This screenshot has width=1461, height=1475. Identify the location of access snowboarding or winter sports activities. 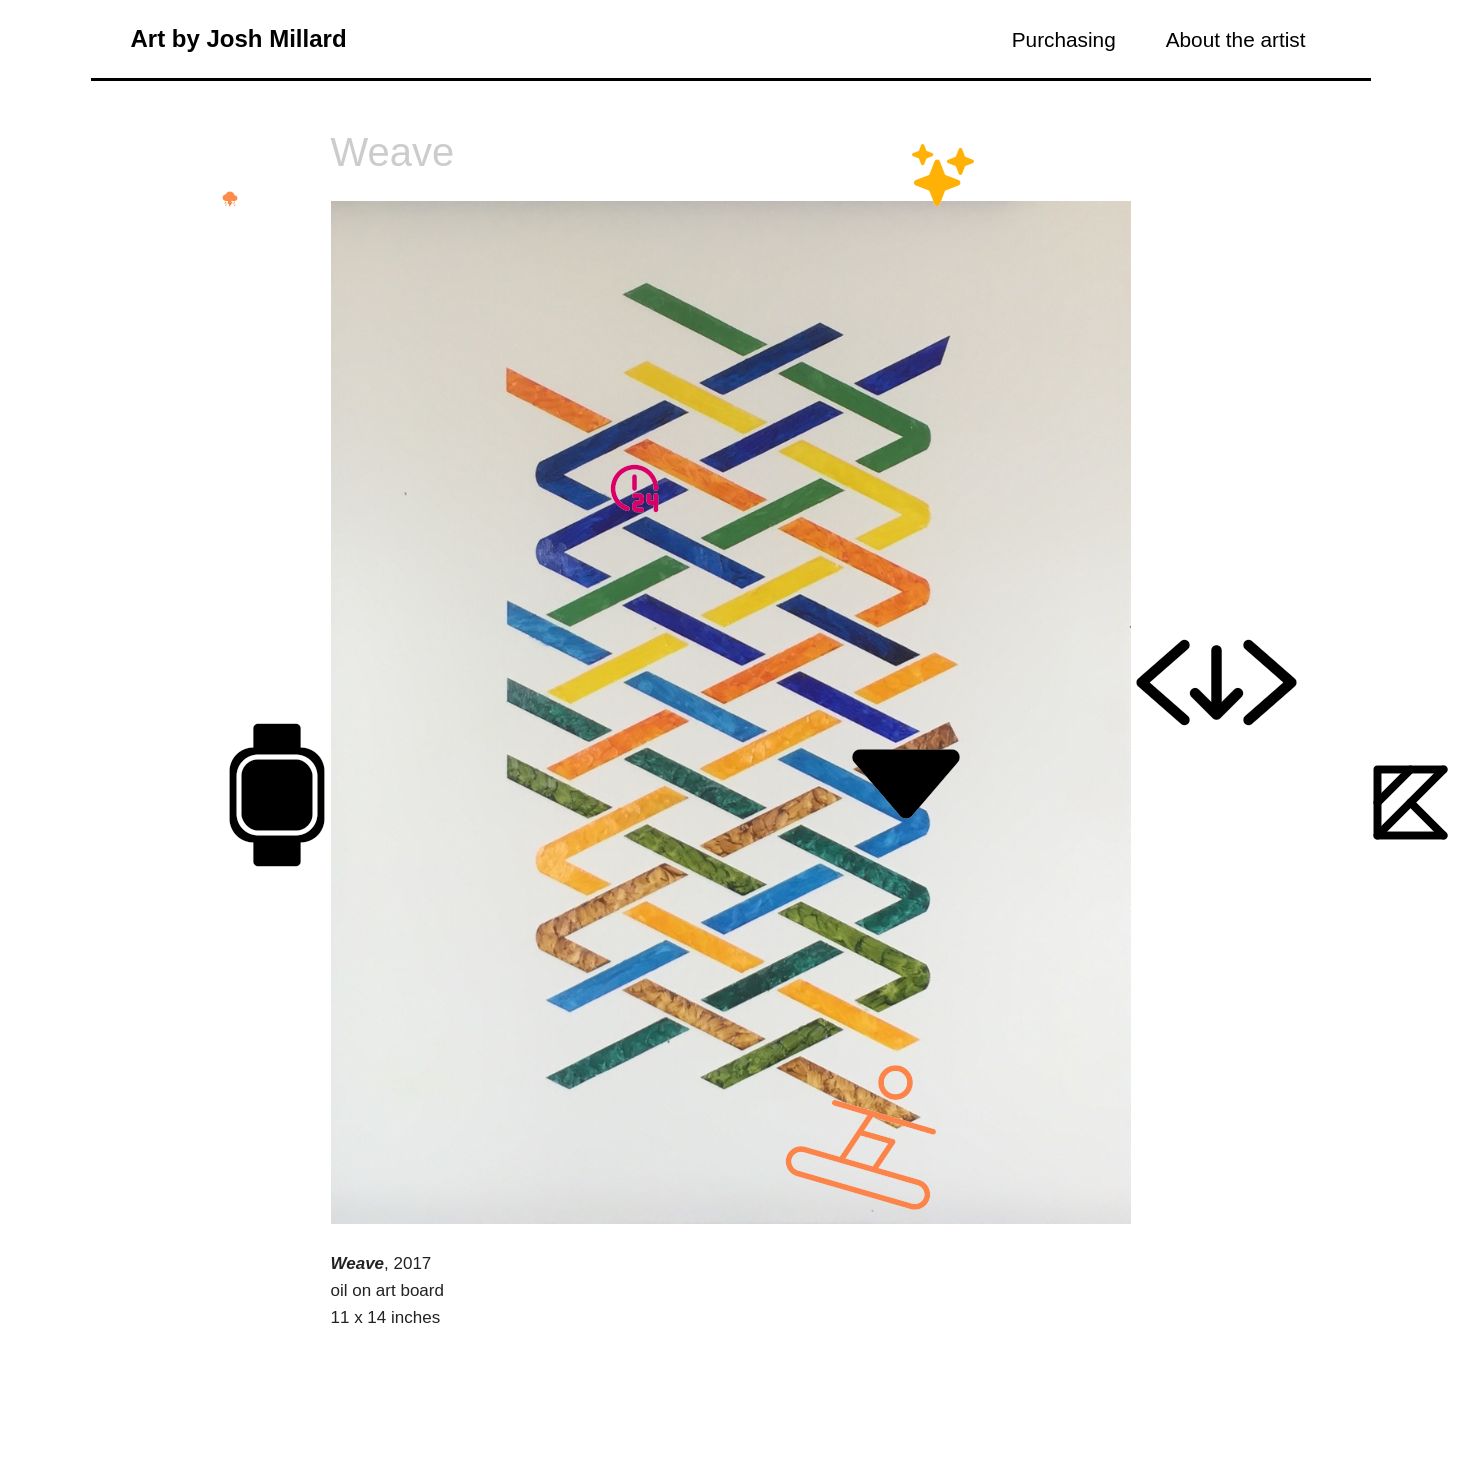
(869, 1137).